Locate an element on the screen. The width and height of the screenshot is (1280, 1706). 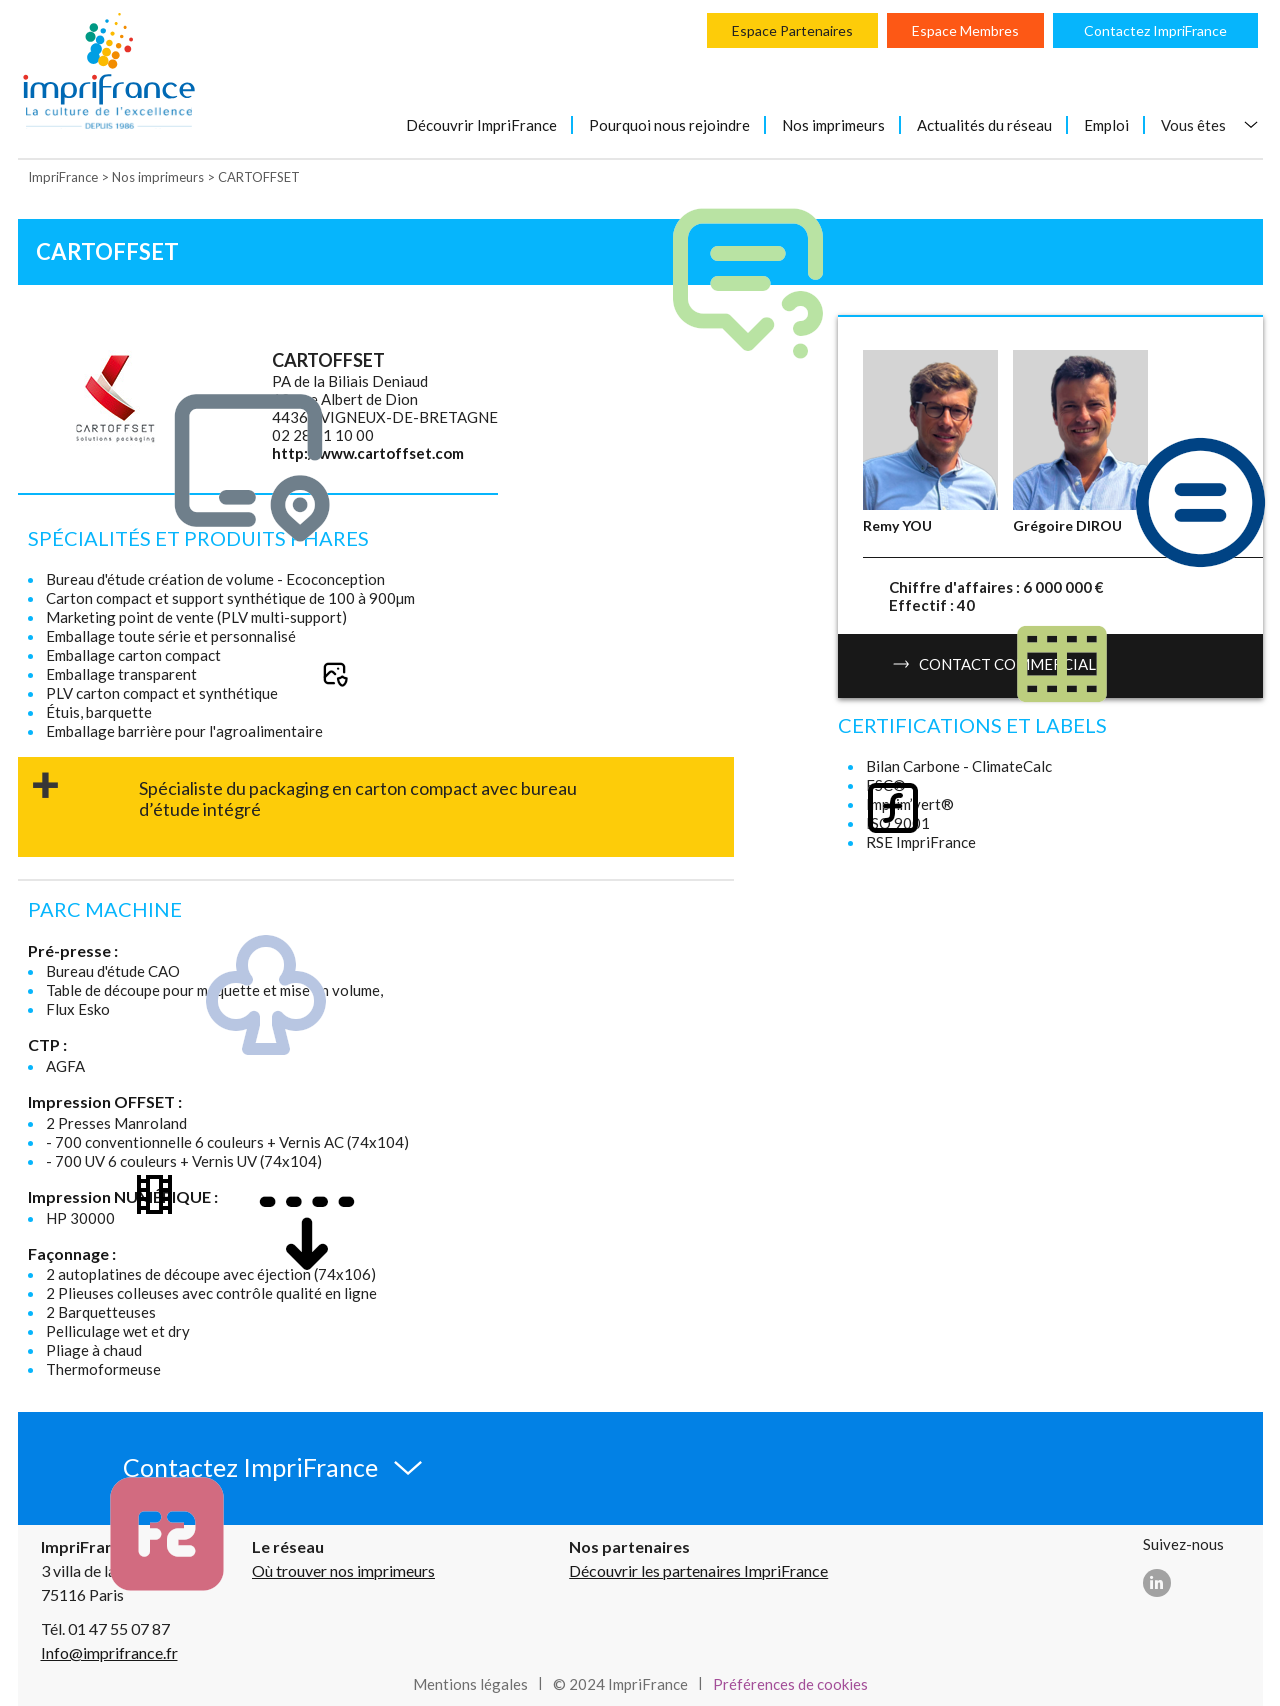
toggle F2 function key shortcut is located at coordinates (167, 1534).